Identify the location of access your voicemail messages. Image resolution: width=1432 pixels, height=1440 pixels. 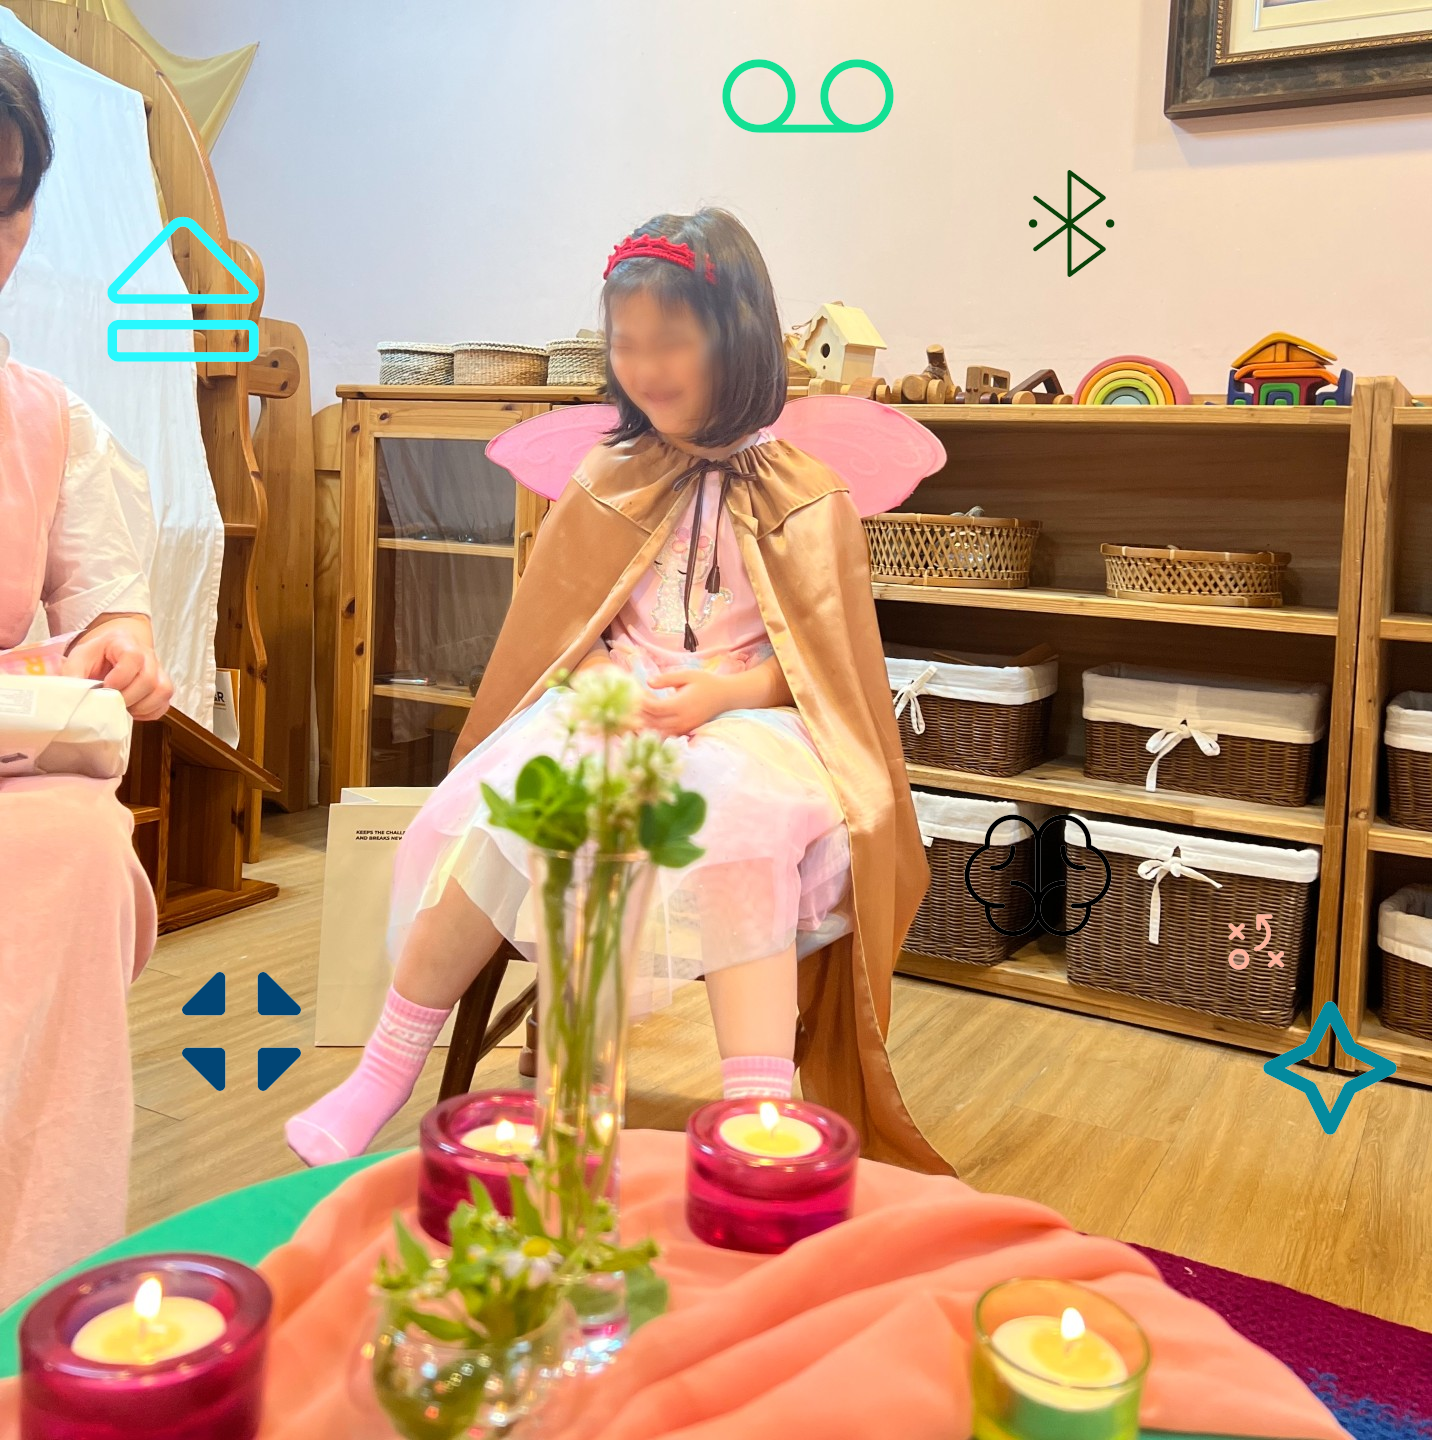
(808, 96).